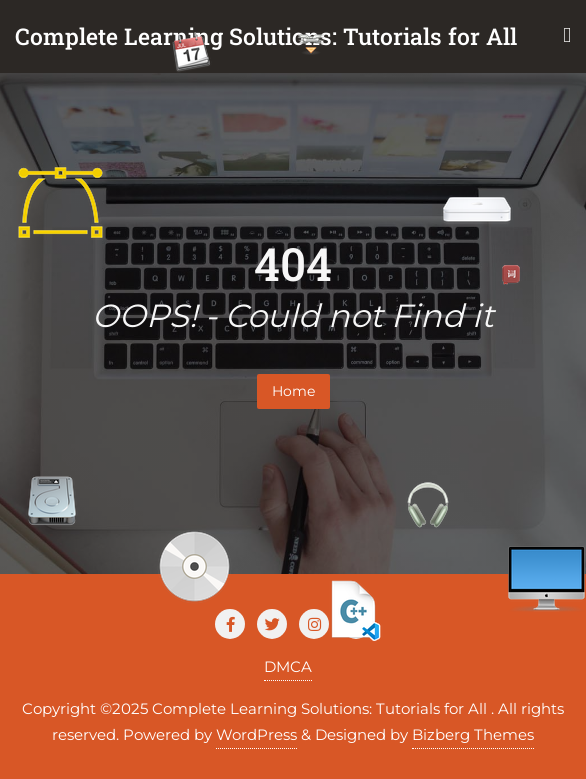  I want to click on access shape library in iMovie, so click(60, 202).